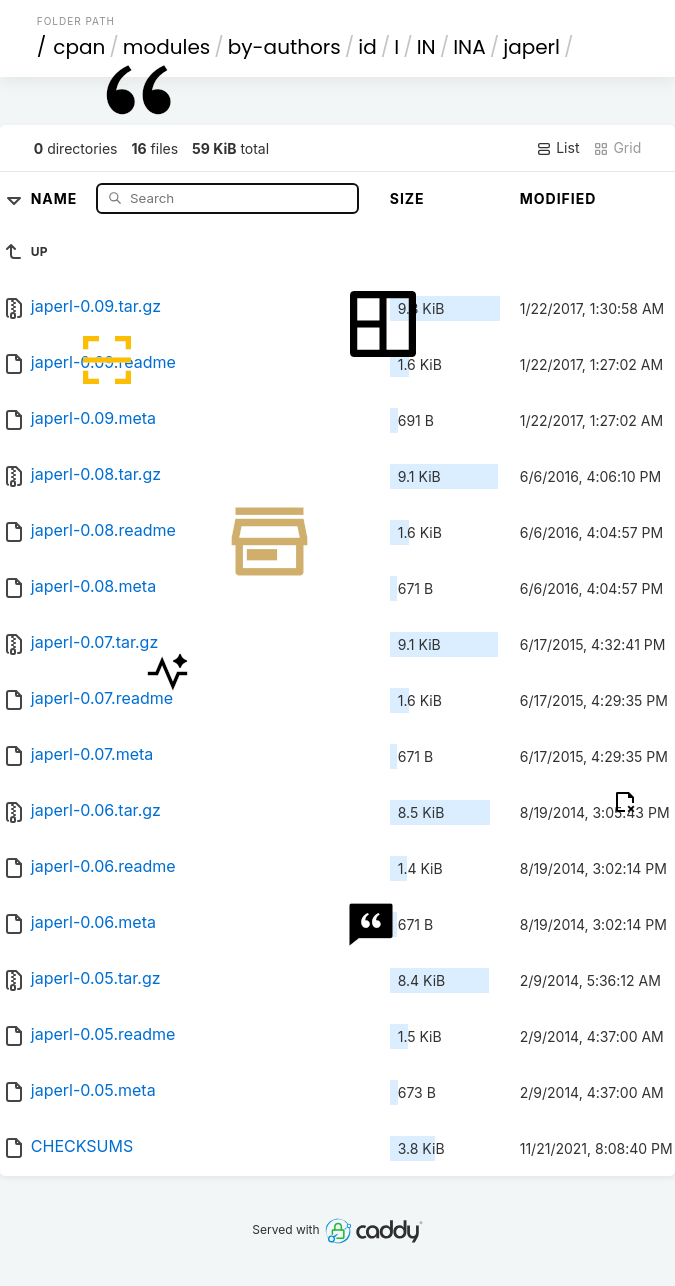 This screenshot has width=675, height=1286. Describe the element at coordinates (139, 91) in the screenshot. I see `insert a block quote` at that location.